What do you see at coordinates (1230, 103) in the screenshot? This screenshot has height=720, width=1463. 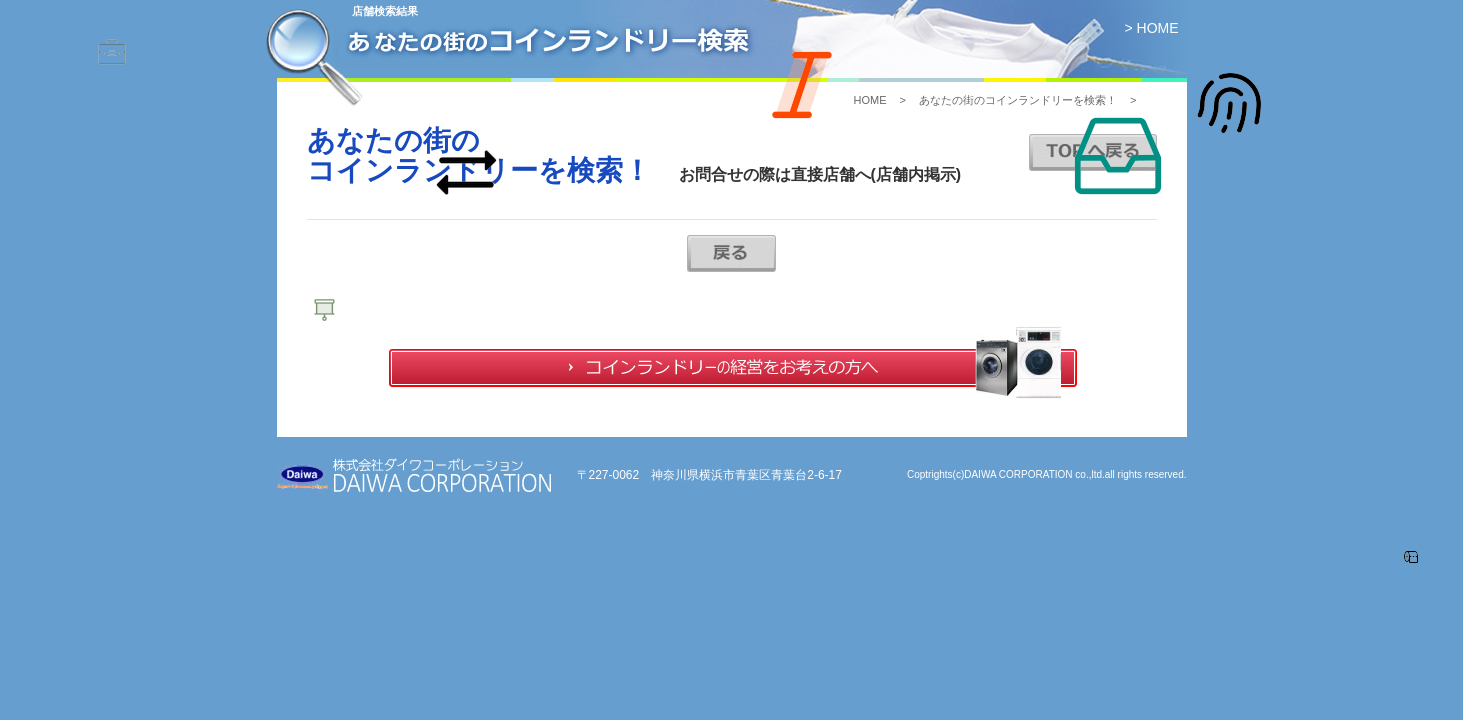 I see `authenticate with fingerprint` at bounding box center [1230, 103].